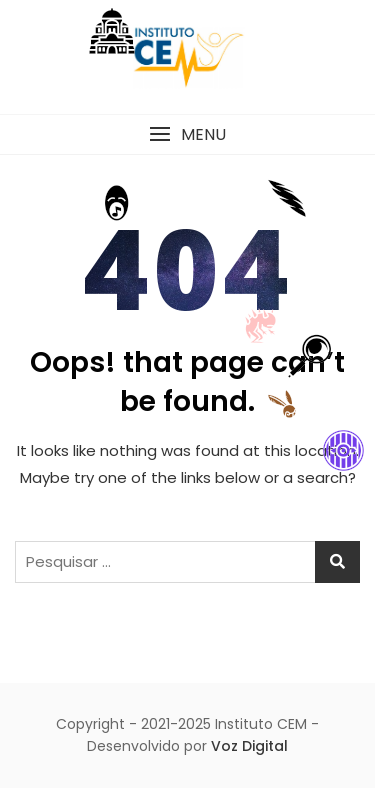 This screenshot has height=788, width=375. Describe the element at coordinates (309, 356) in the screenshot. I see `search for items or content` at that location.